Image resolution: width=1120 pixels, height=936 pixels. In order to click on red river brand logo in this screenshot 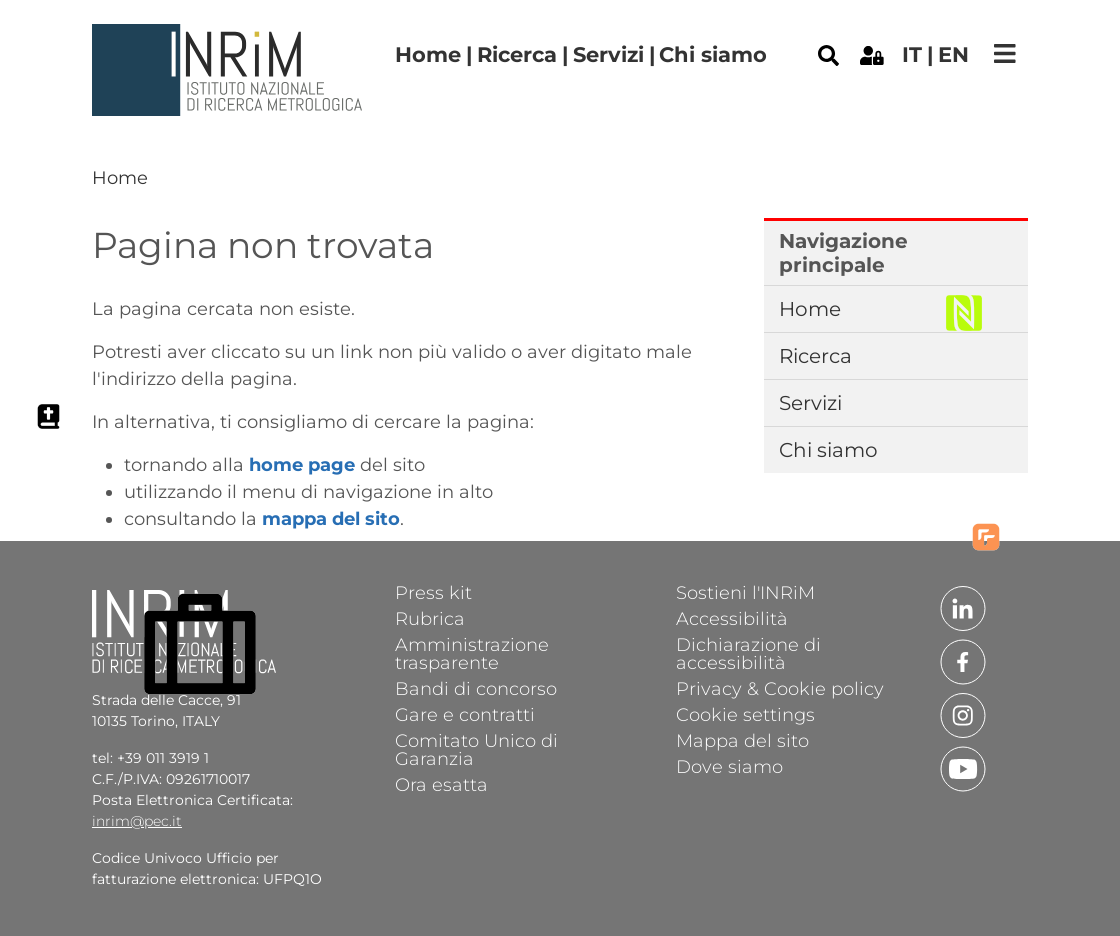, I will do `click(986, 537)`.